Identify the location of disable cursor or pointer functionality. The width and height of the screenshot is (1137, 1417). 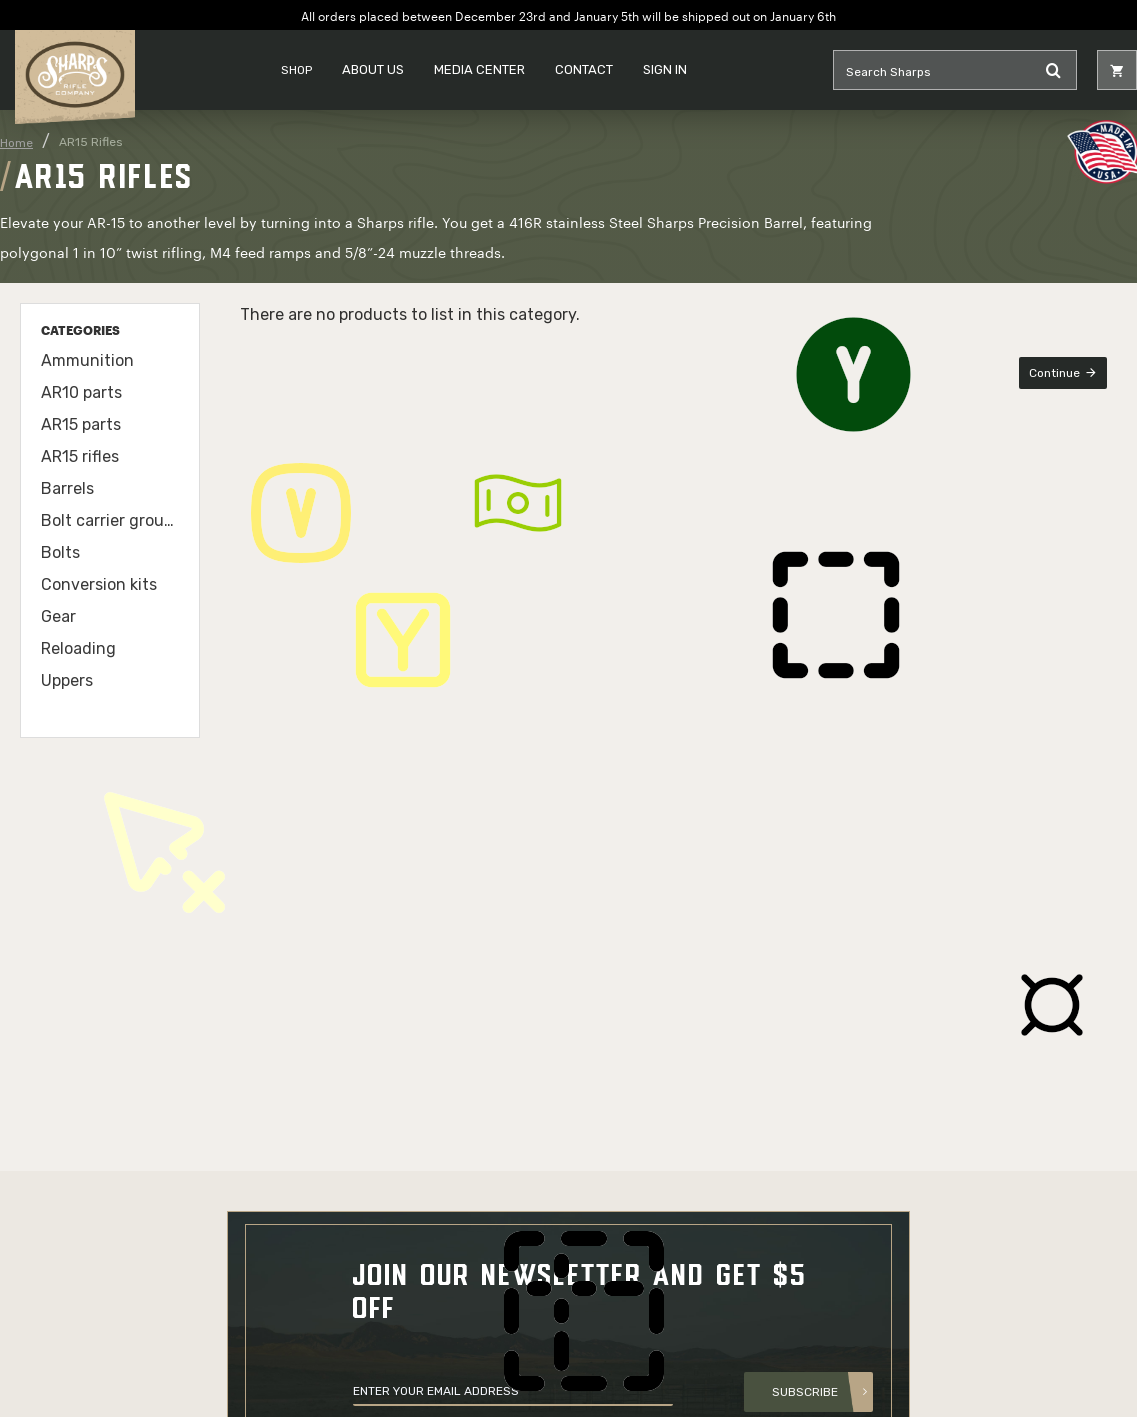
(158, 846).